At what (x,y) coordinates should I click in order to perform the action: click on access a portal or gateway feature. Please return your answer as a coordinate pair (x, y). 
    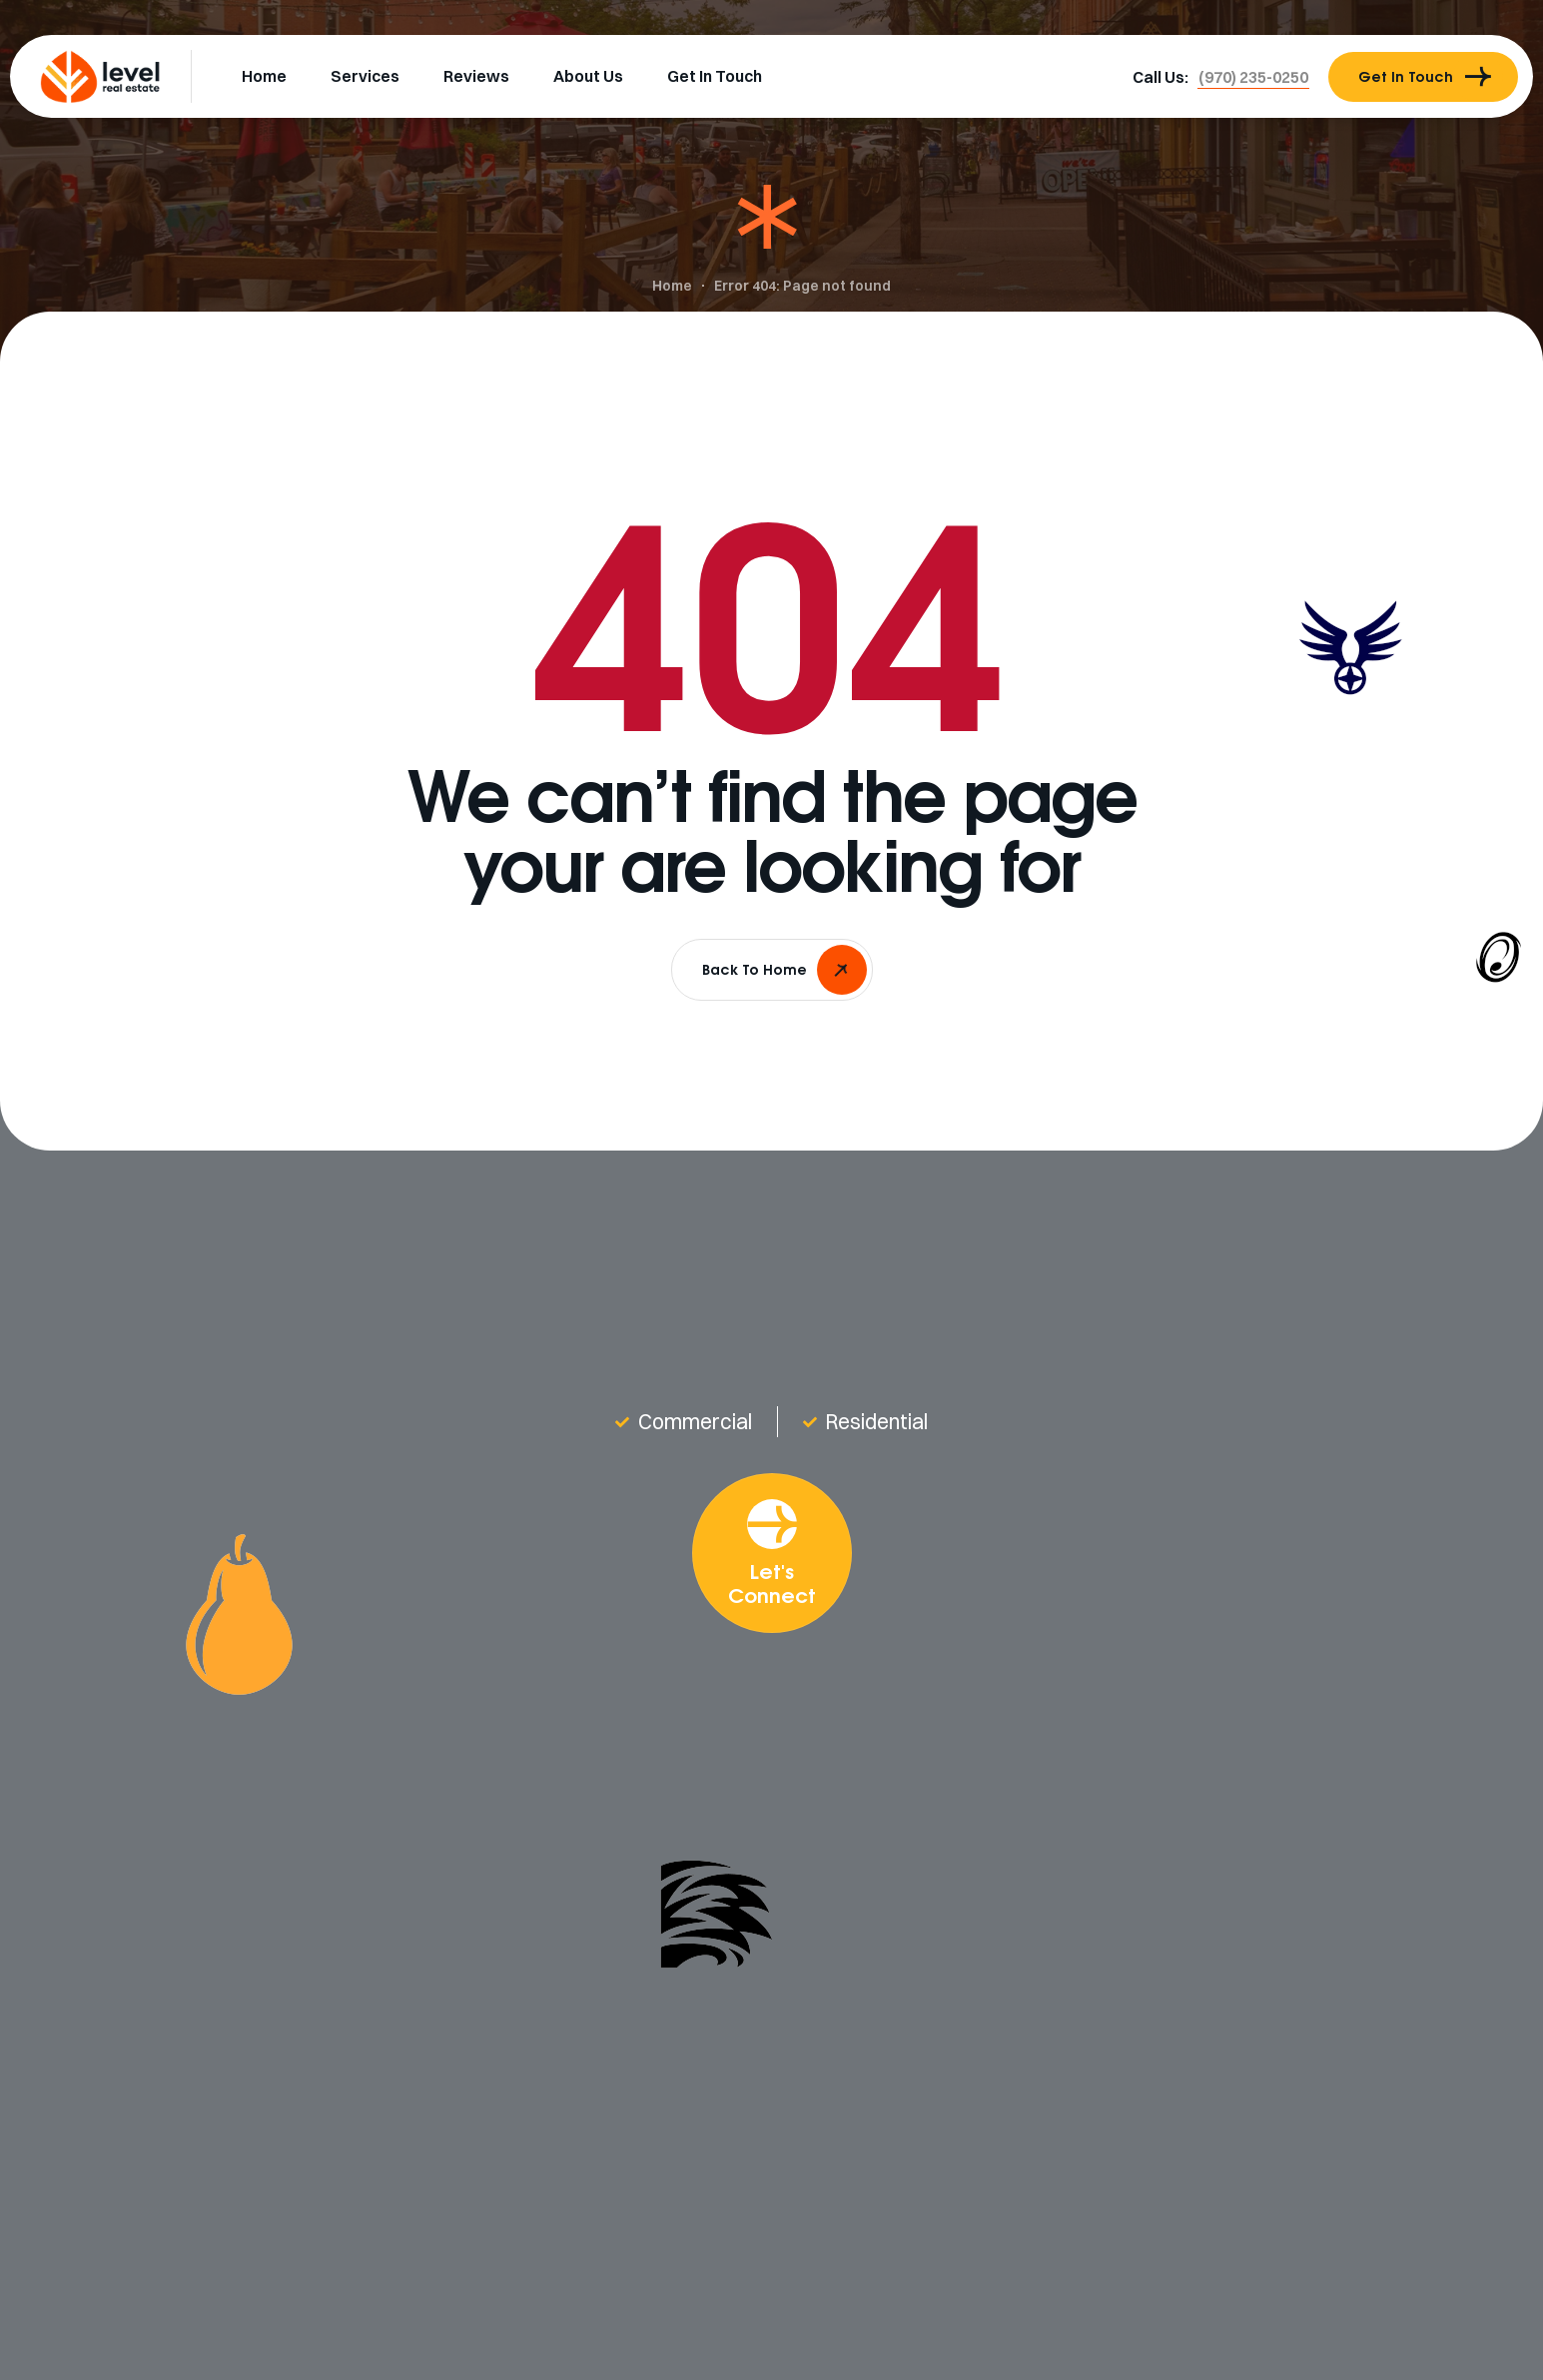
    Looking at the image, I should click on (1498, 957).